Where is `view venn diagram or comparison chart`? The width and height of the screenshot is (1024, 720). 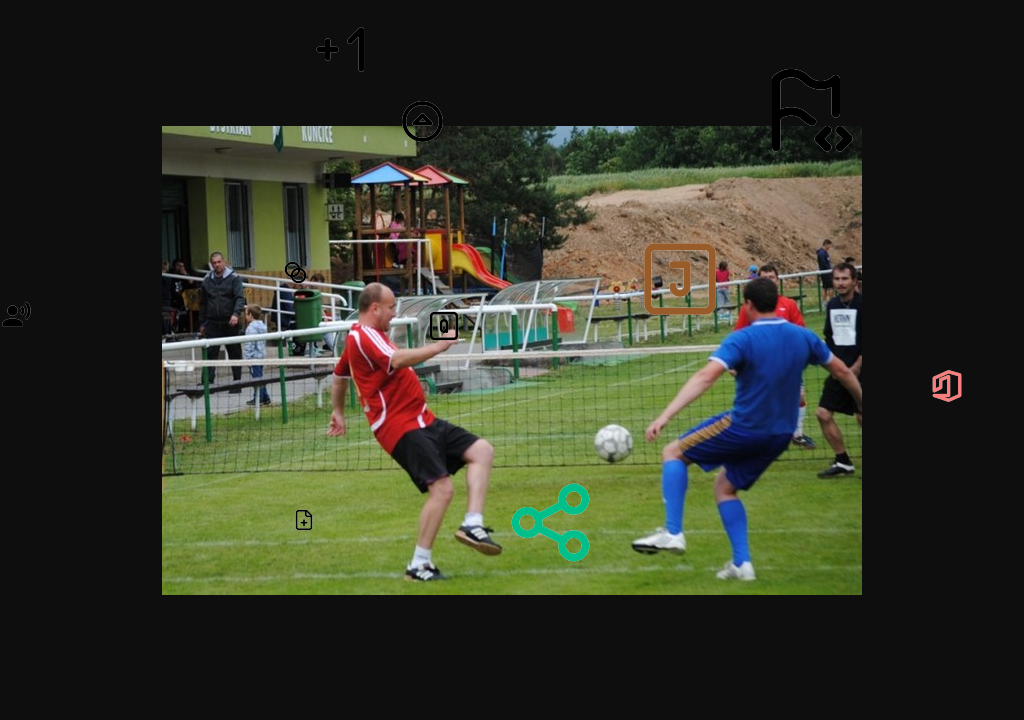 view venn diagram or comparison chart is located at coordinates (295, 272).